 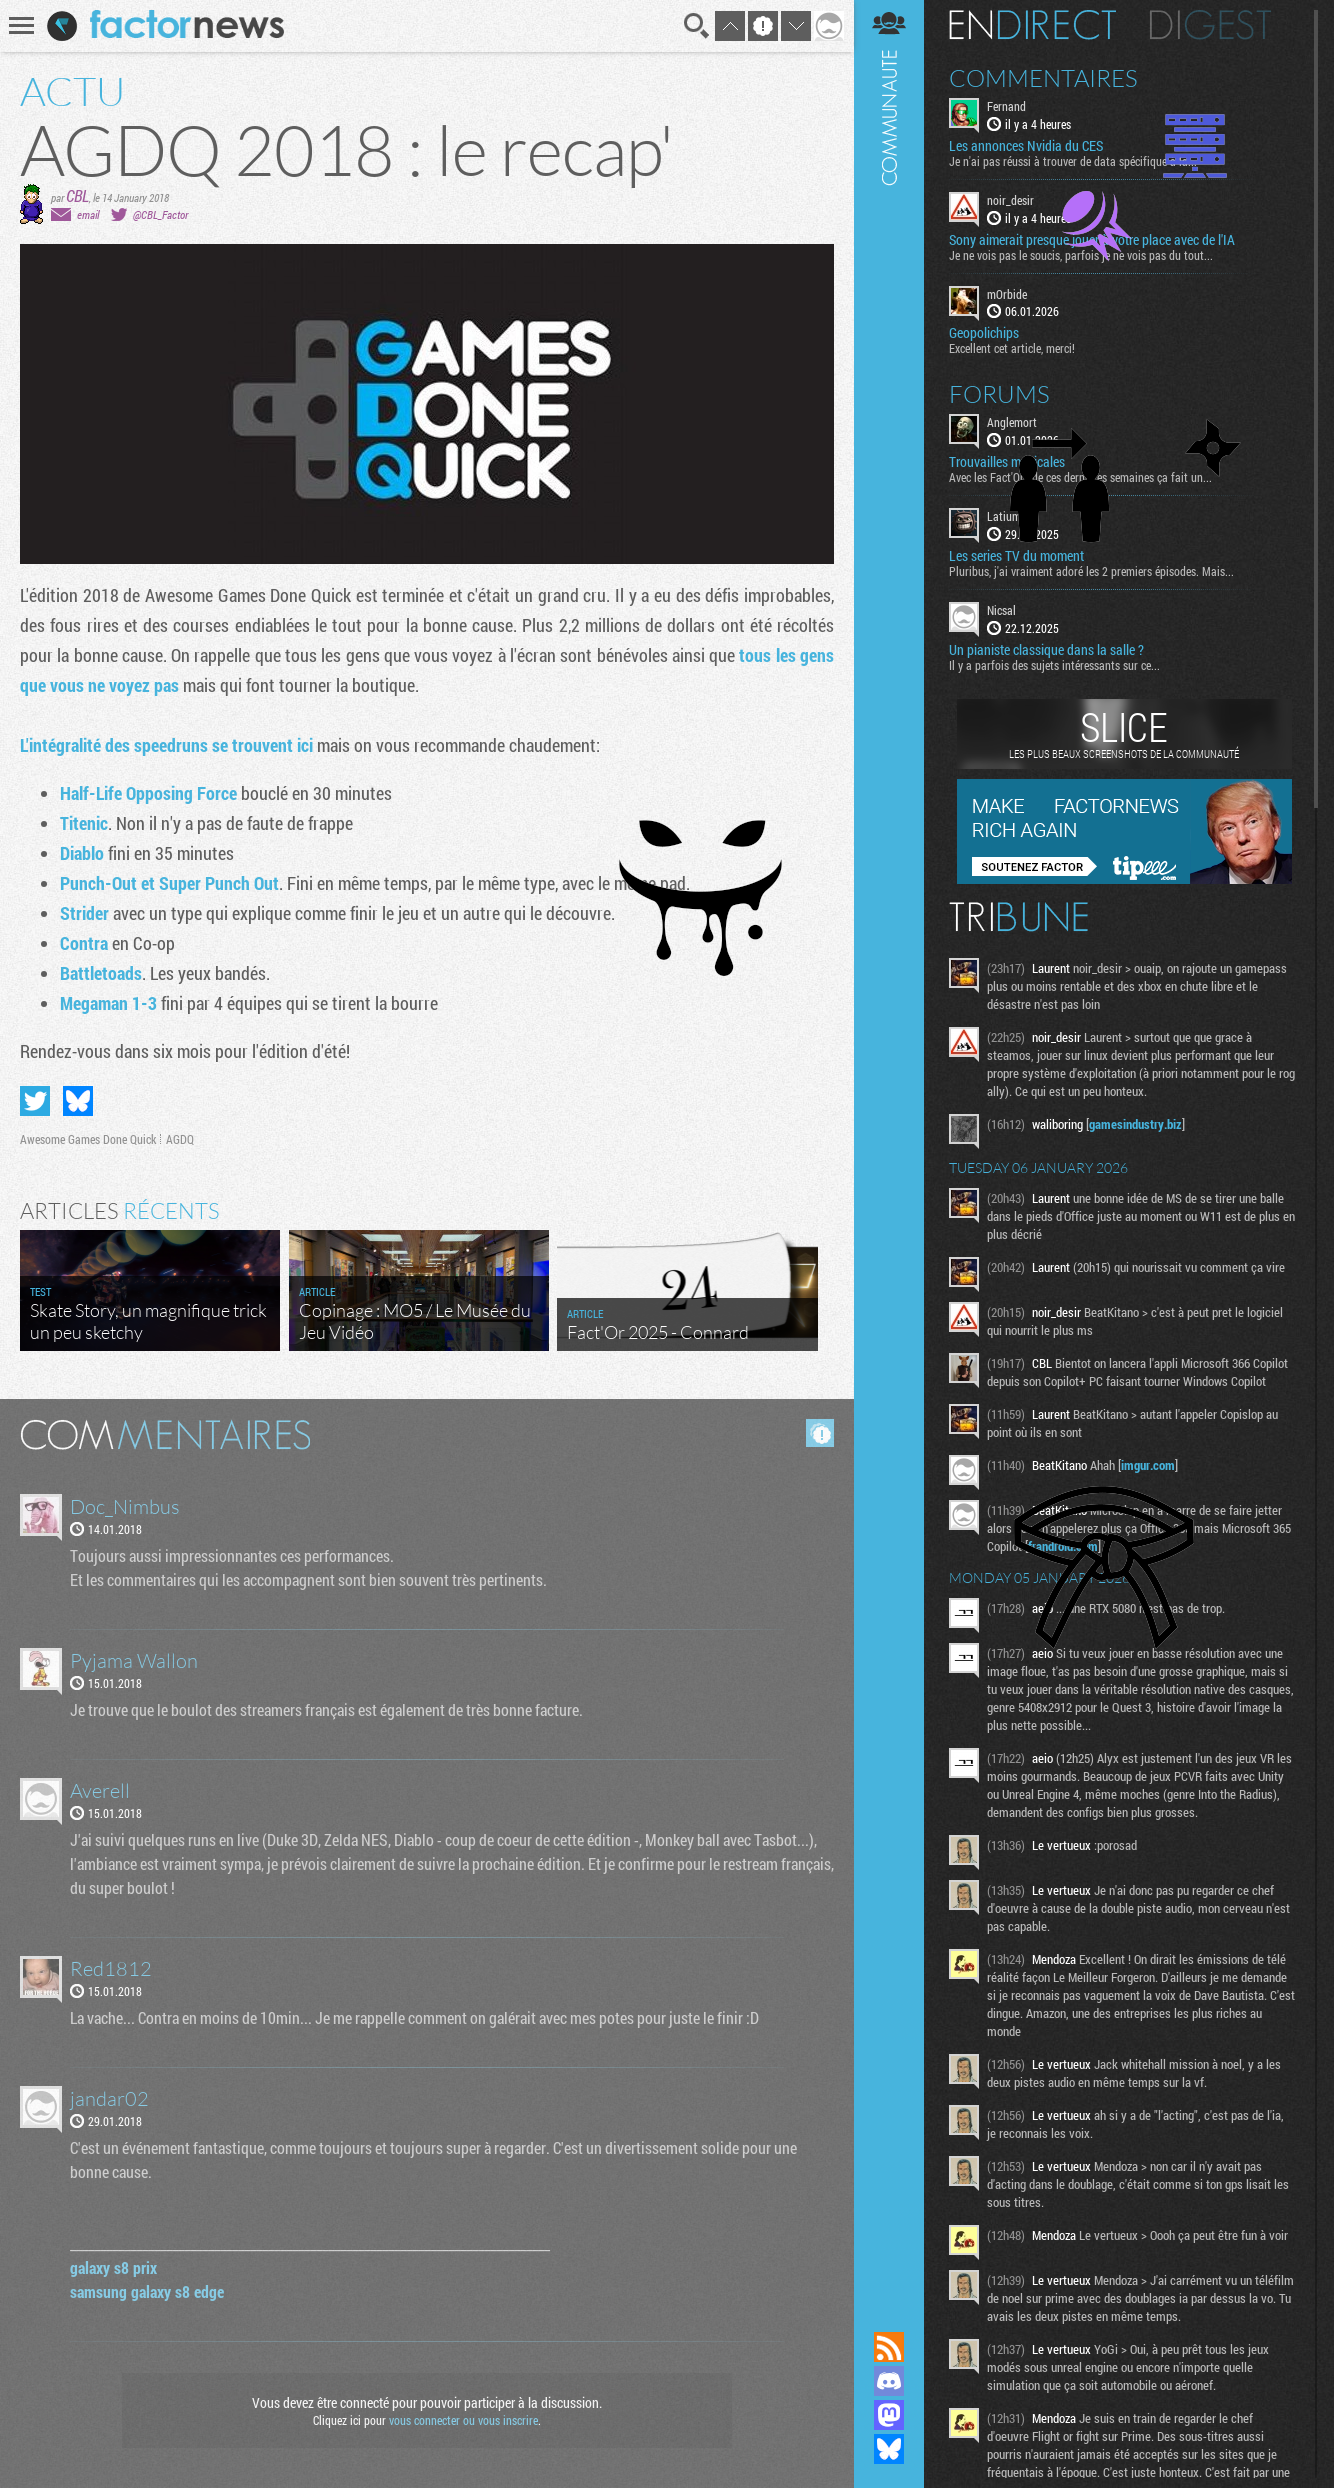 What do you see at coordinates (701, 896) in the screenshot?
I see `indicates a delicious or tempting item` at bounding box center [701, 896].